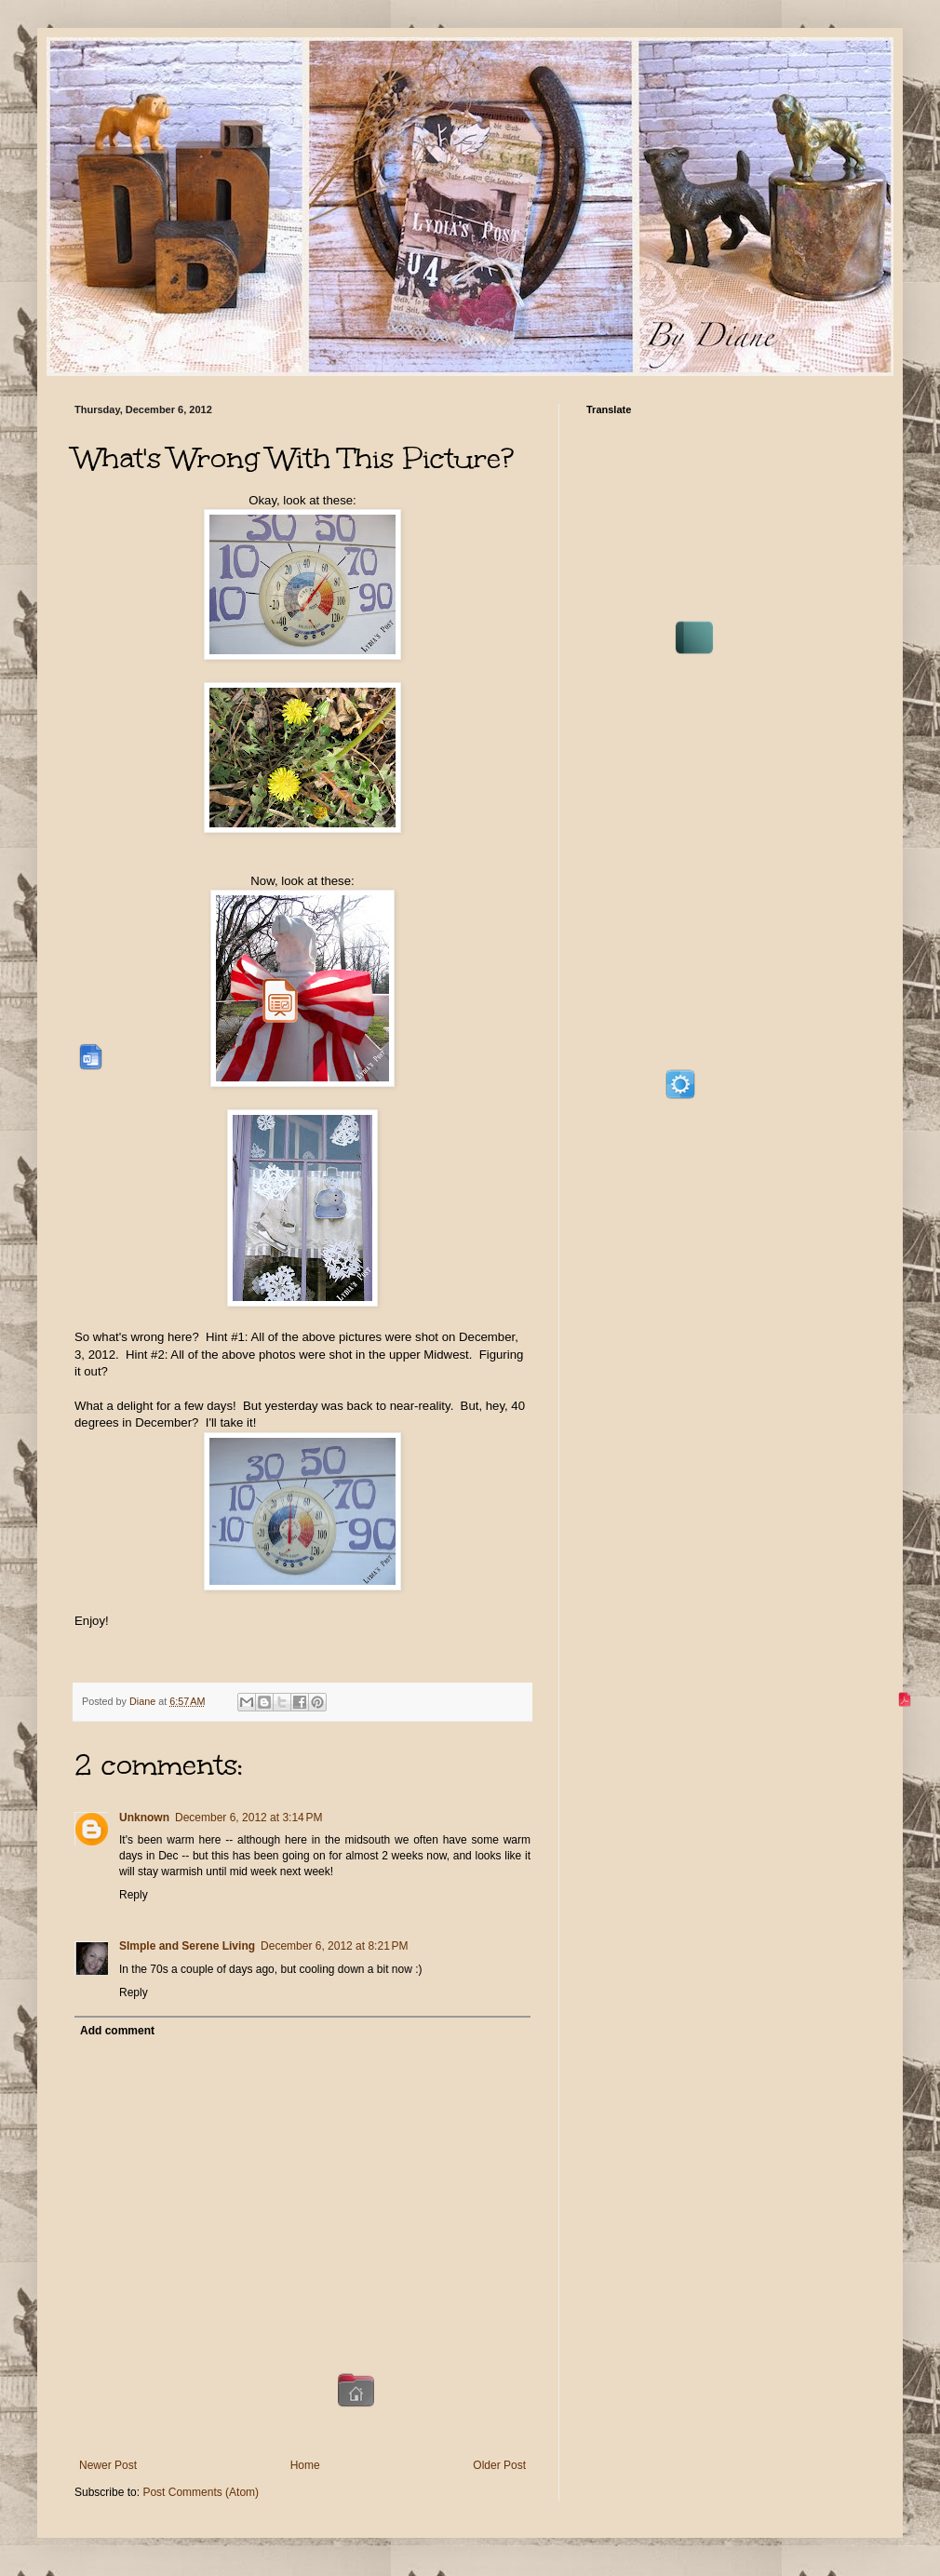 The height and width of the screenshot is (2576, 940). What do you see at coordinates (356, 2389) in the screenshot?
I see `access your home folder` at bounding box center [356, 2389].